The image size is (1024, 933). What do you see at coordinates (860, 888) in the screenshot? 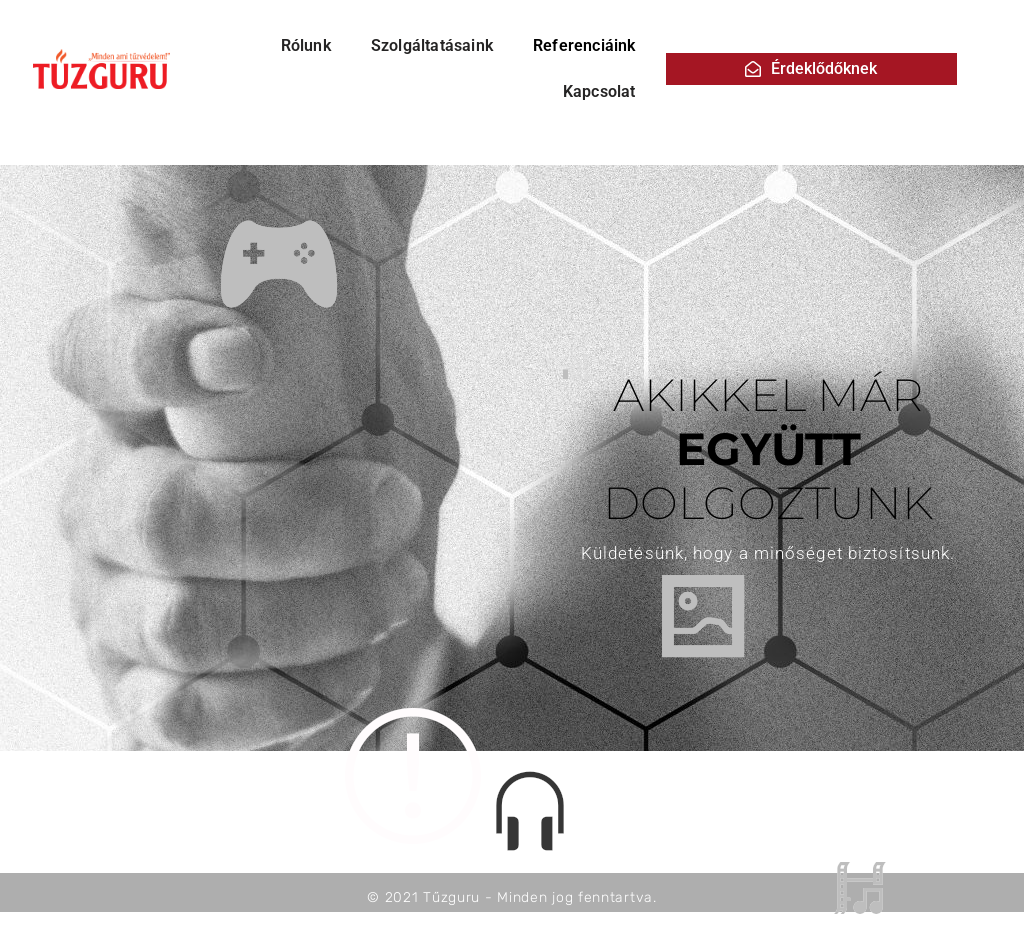
I see `access multimedia applications` at bounding box center [860, 888].